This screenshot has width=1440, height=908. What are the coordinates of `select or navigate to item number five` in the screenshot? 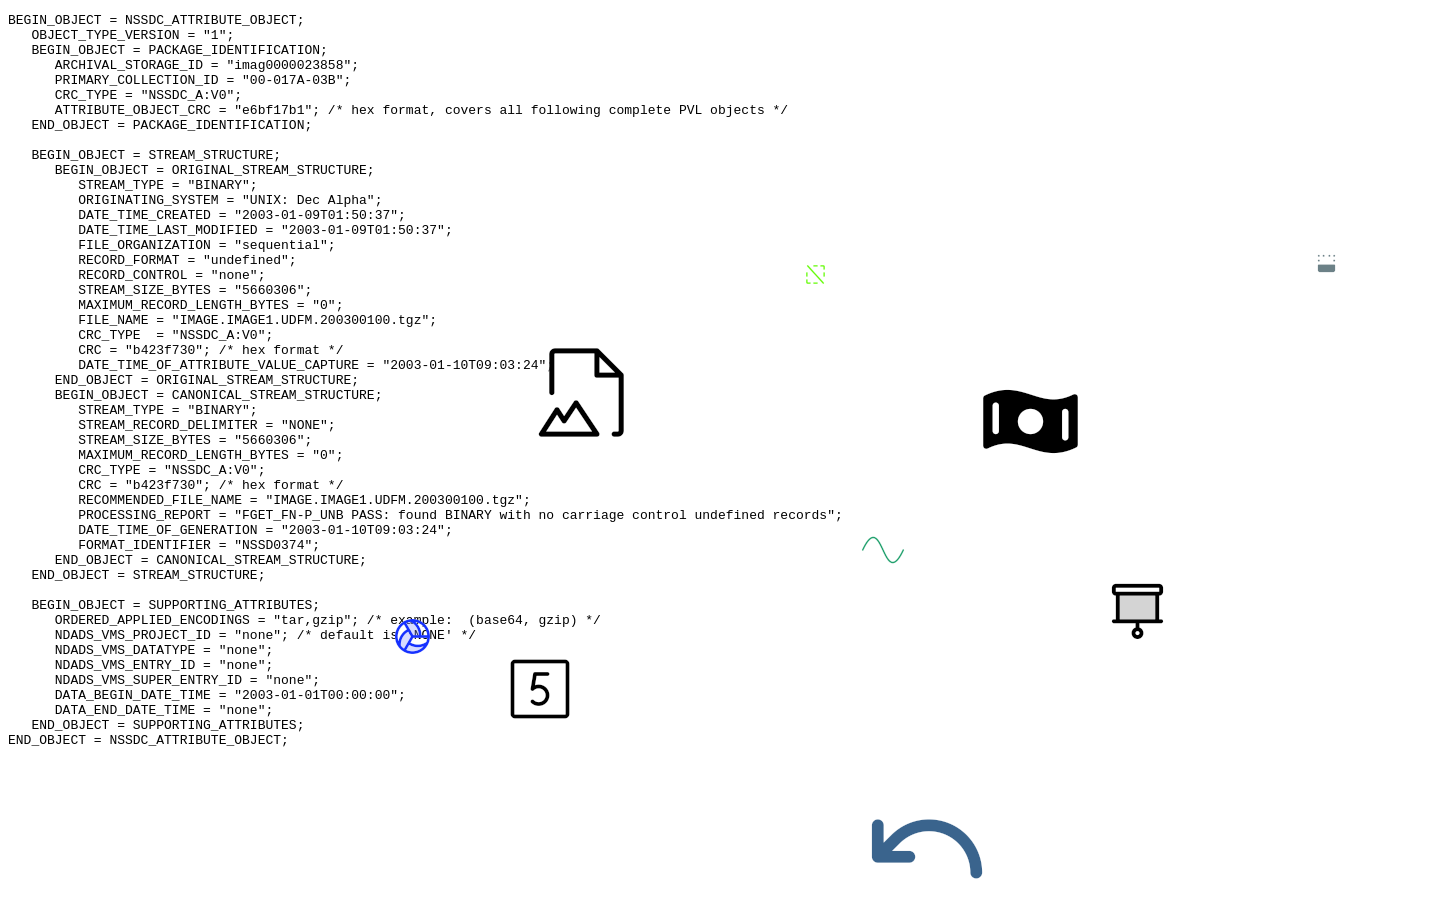 It's located at (540, 689).